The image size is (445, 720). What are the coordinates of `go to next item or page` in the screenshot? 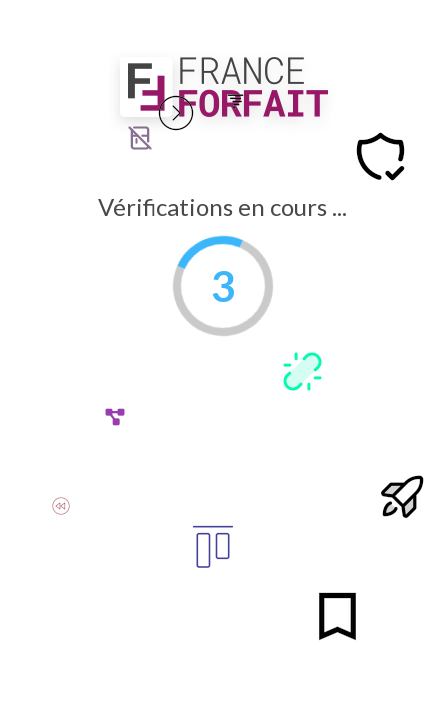 It's located at (176, 113).